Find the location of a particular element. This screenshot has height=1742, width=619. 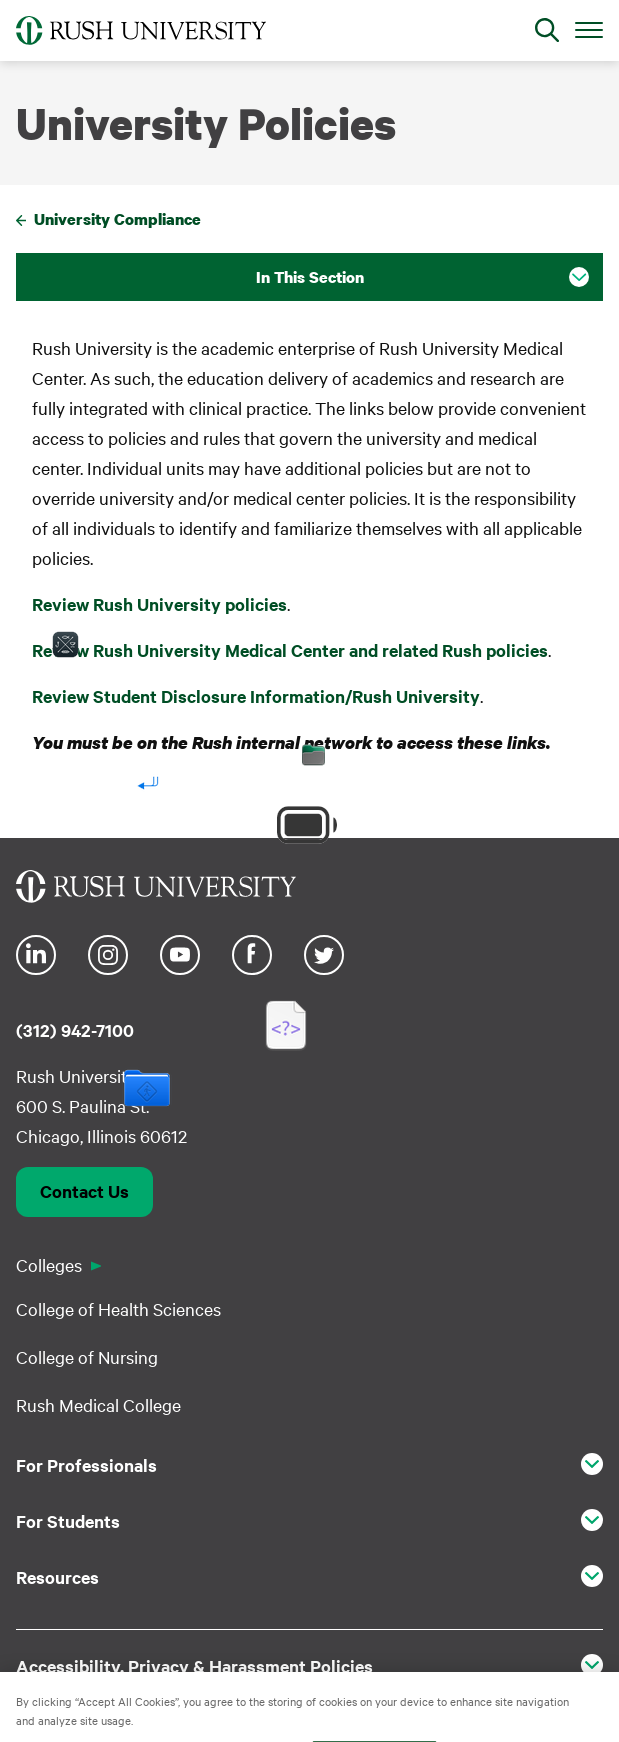

drop files here to move them into this folder is located at coordinates (313, 754).